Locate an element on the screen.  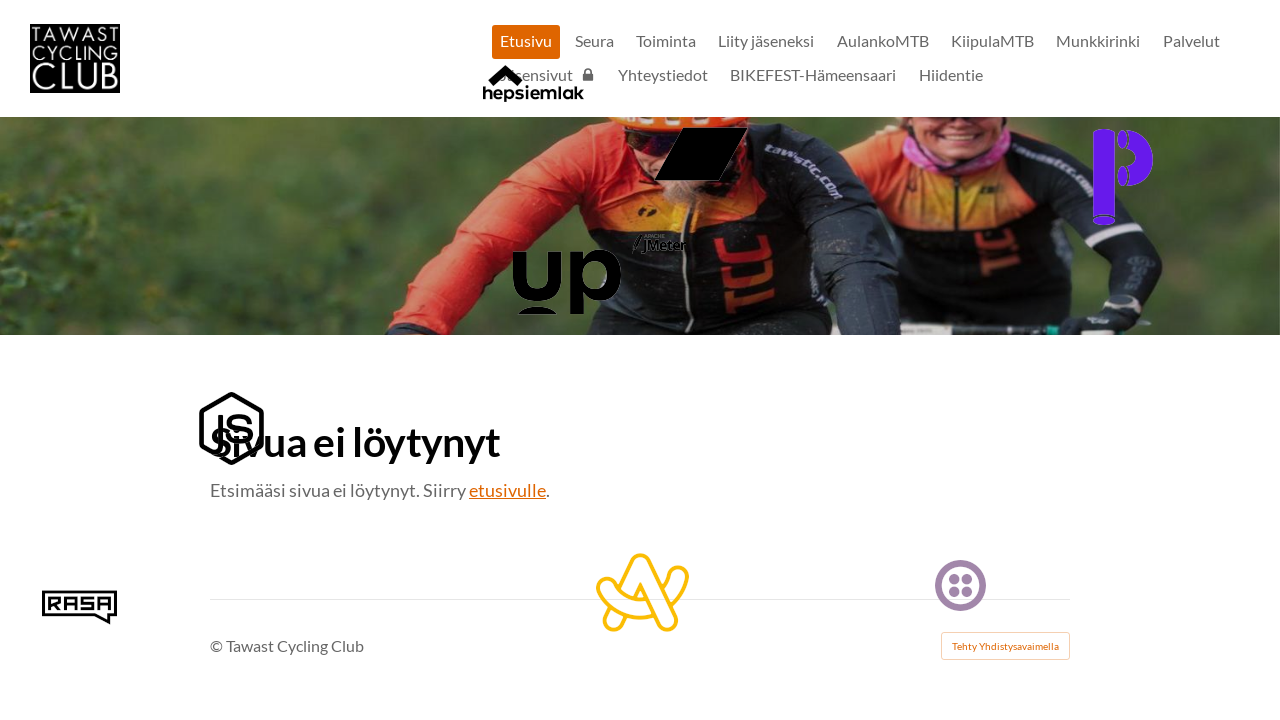
open the Arc browser is located at coordinates (642, 592).